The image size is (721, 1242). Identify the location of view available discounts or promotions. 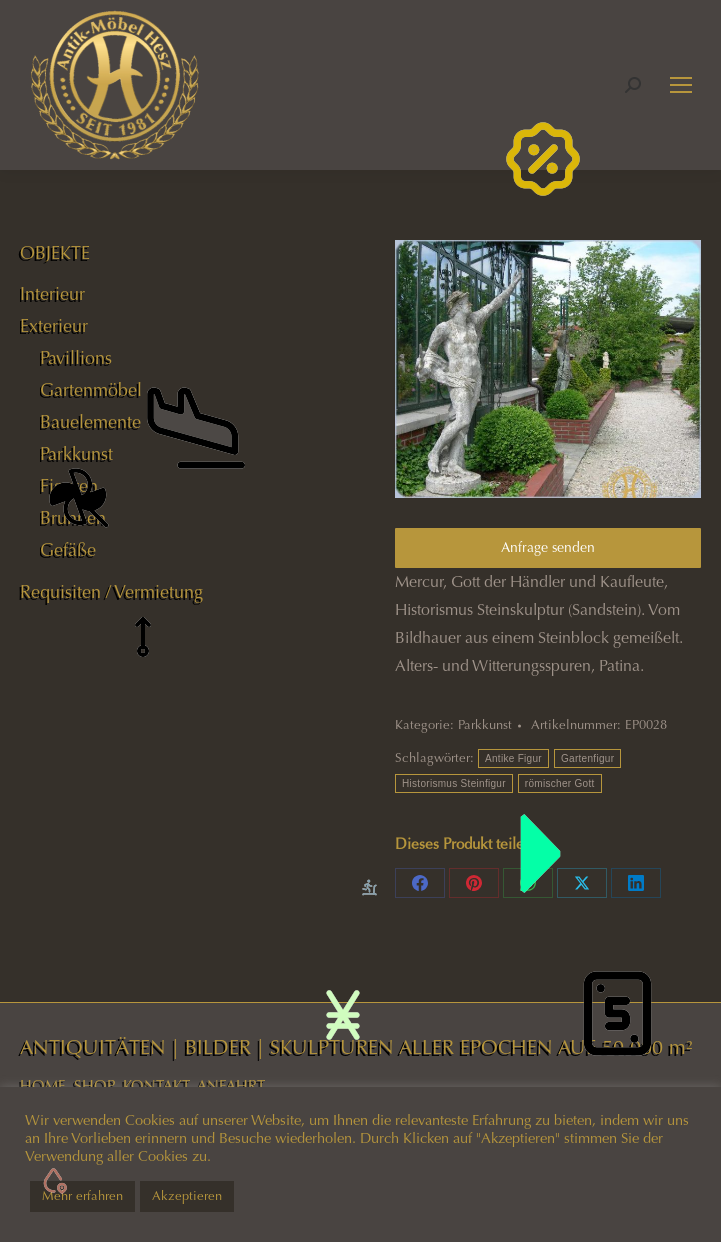
(543, 159).